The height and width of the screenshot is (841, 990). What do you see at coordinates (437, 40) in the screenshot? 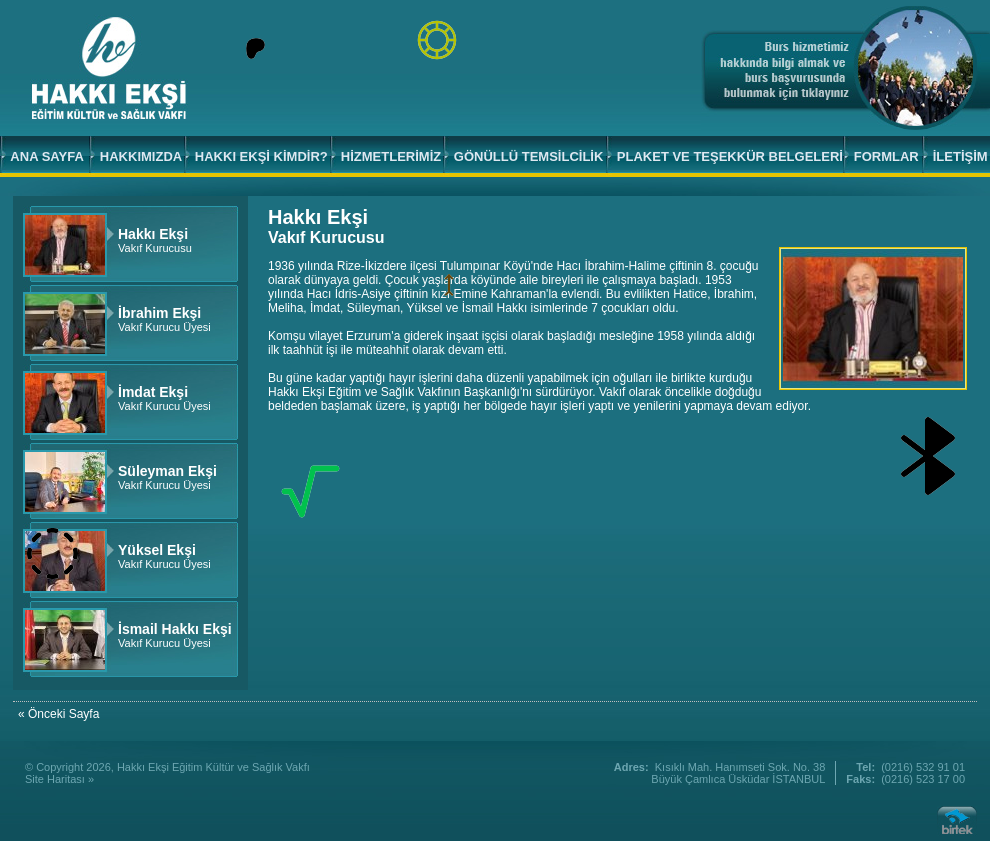
I see `access casino or gambling games` at bounding box center [437, 40].